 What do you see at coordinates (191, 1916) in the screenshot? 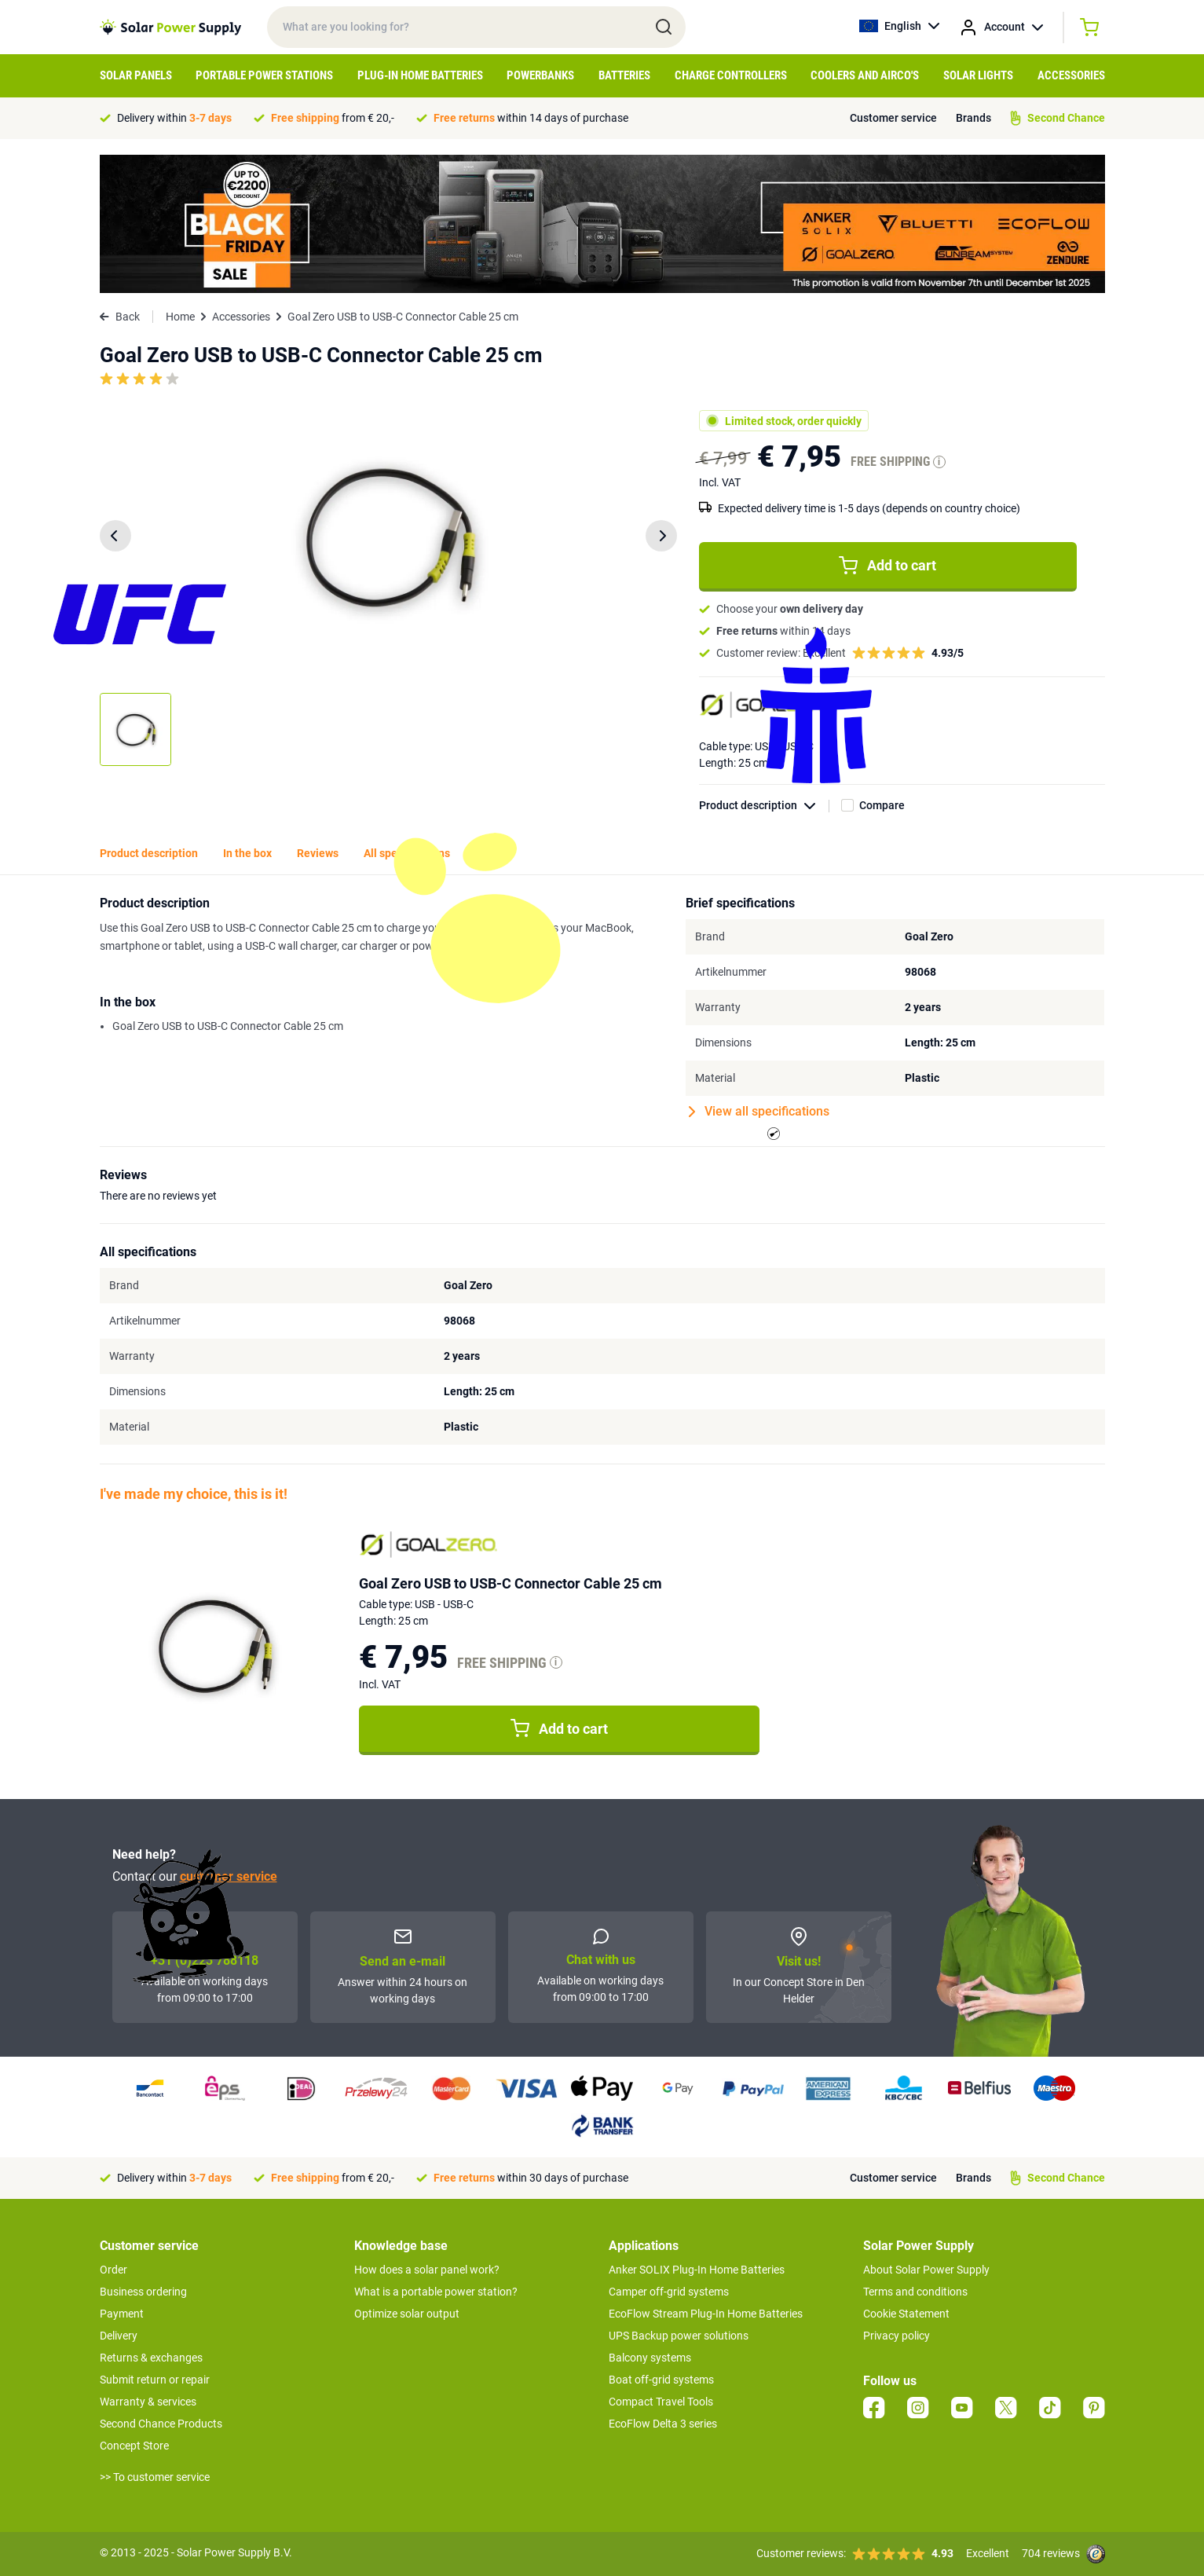
I see `jaeger distributed tracing platform logo` at bounding box center [191, 1916].